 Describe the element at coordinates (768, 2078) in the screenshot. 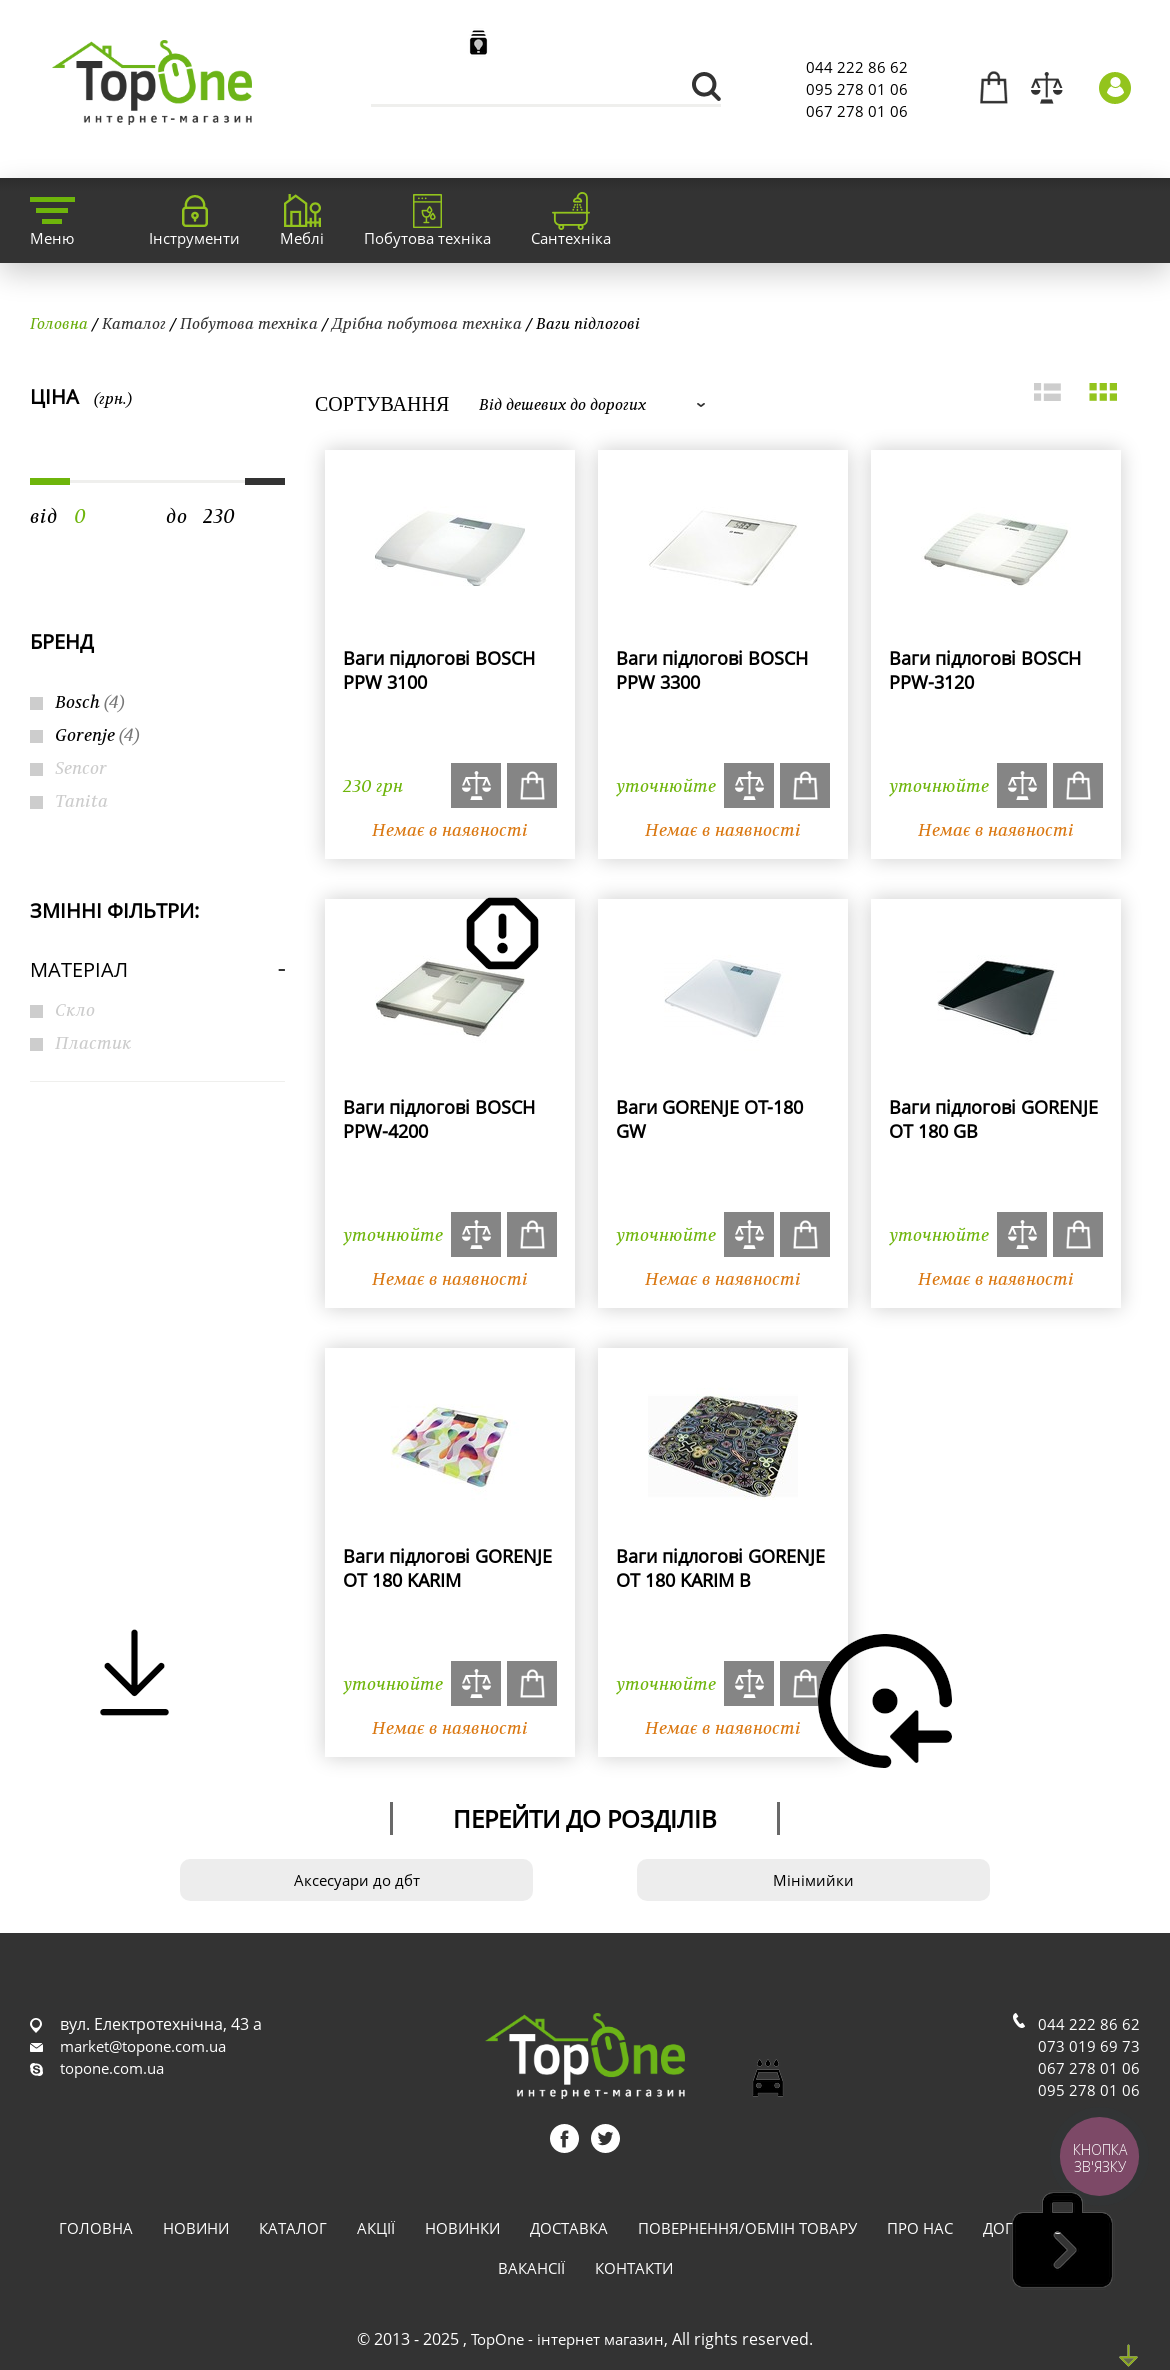

I see `find nearby car wash locations` at that location.